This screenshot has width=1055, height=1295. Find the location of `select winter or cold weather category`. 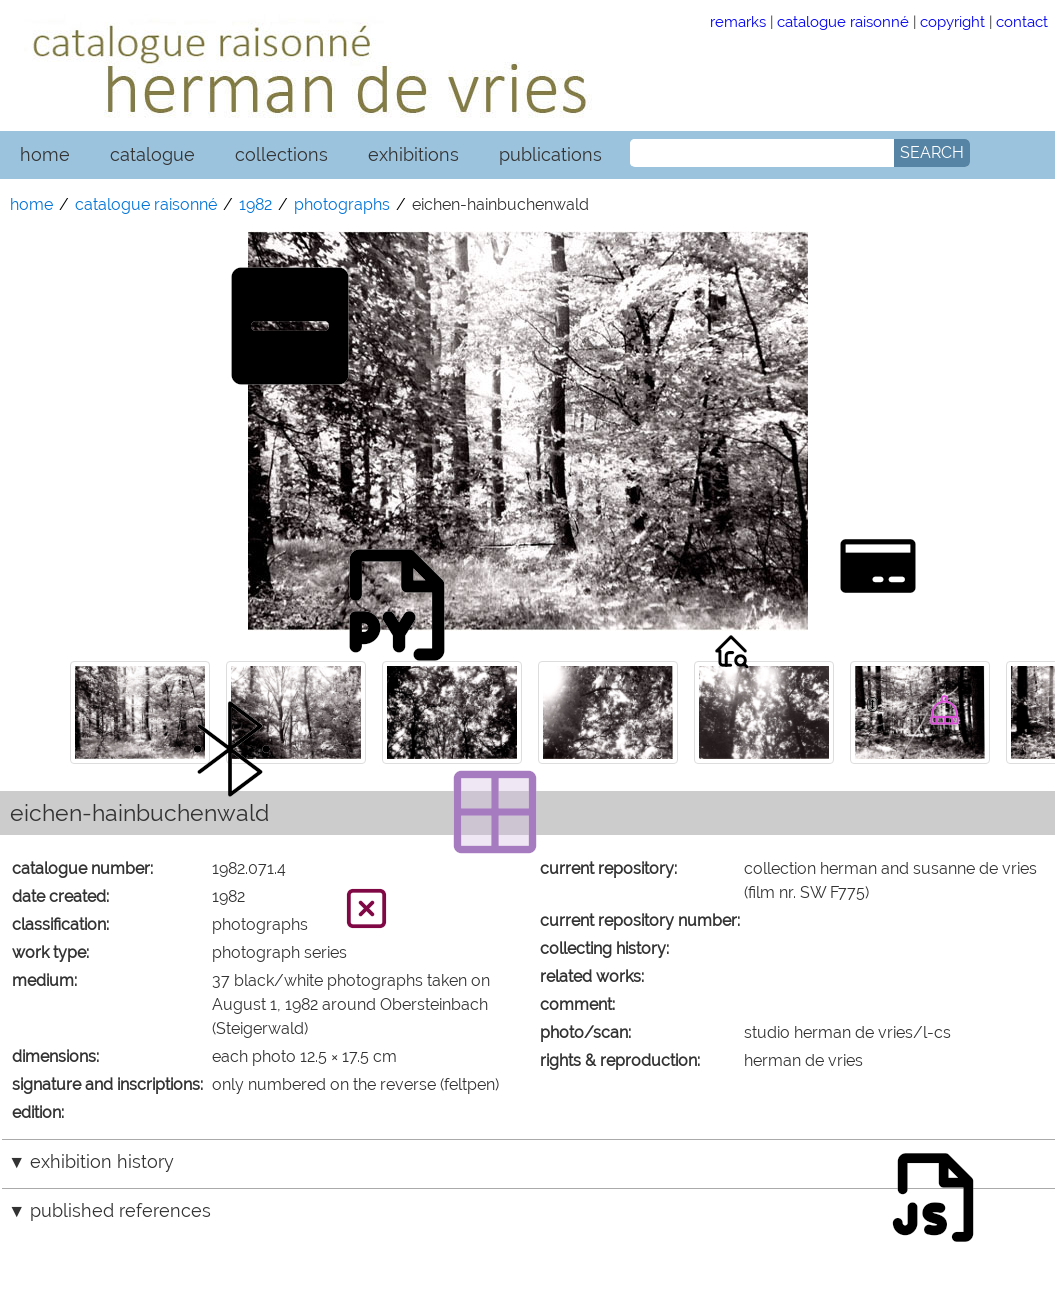

select winter or cold weather category is located at coordinates (944, 711).